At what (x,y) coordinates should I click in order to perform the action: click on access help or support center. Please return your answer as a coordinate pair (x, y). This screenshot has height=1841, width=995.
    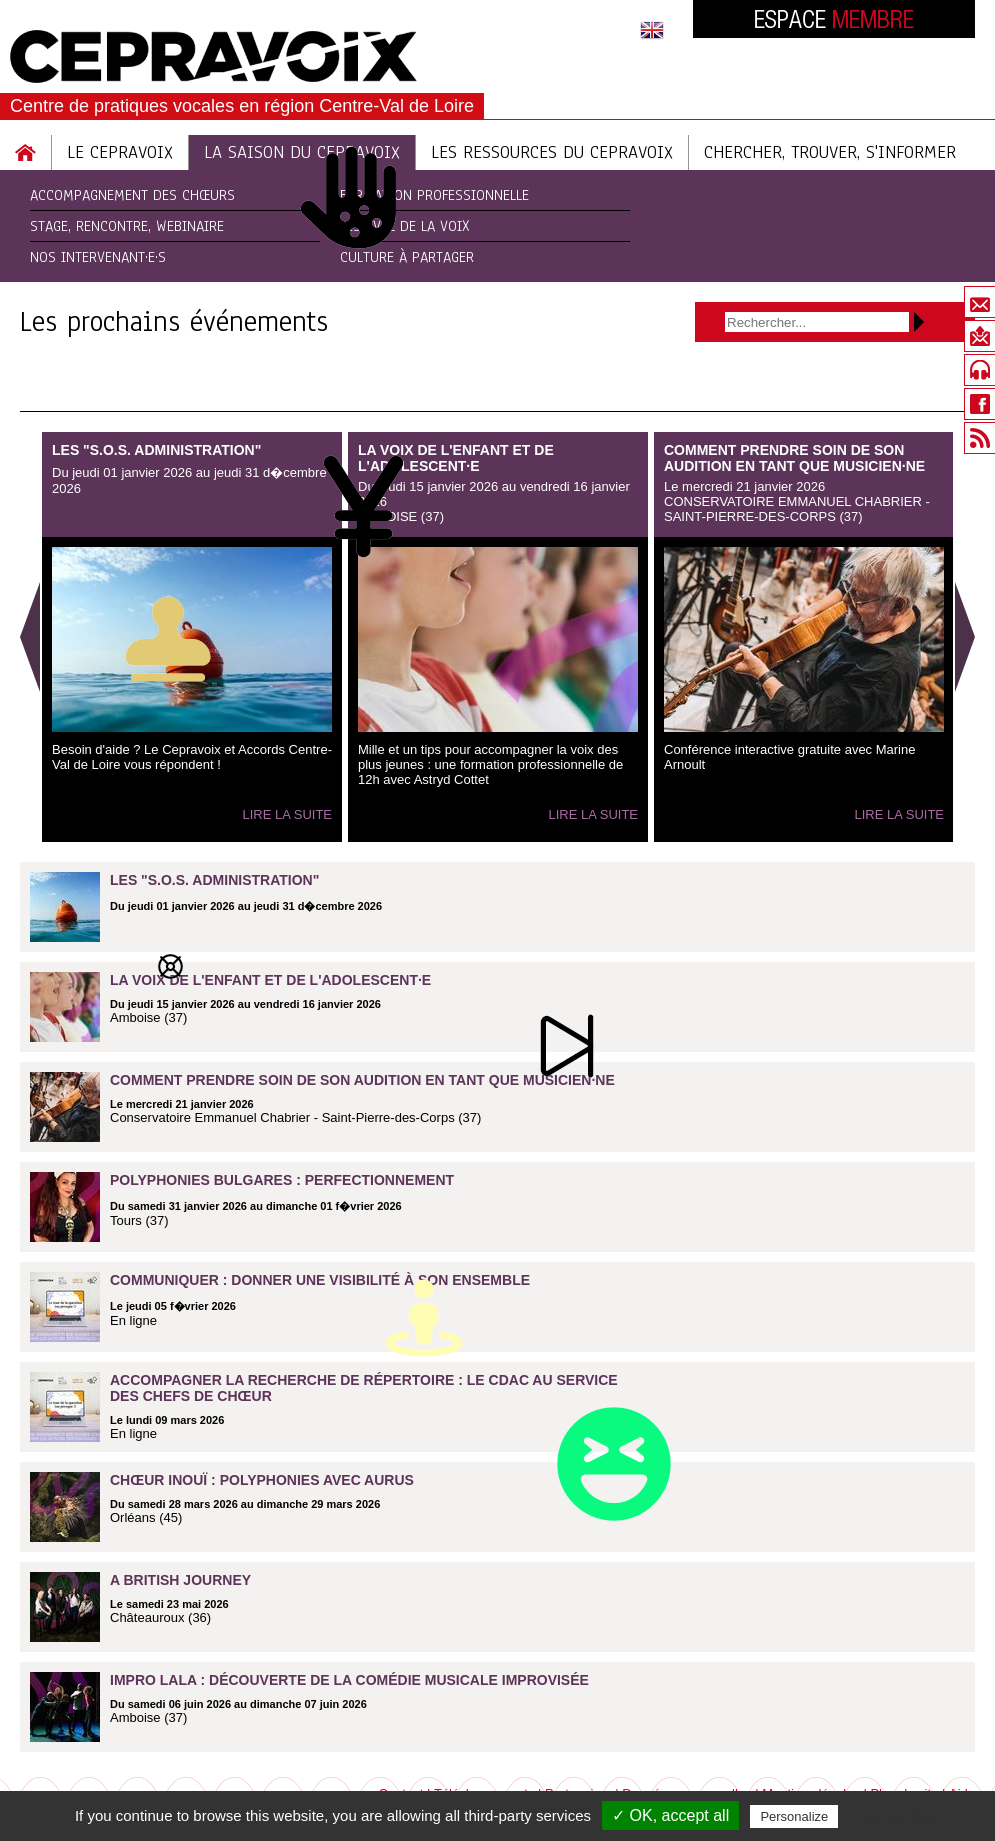
    Looking at the image, I should click on (170, 966).